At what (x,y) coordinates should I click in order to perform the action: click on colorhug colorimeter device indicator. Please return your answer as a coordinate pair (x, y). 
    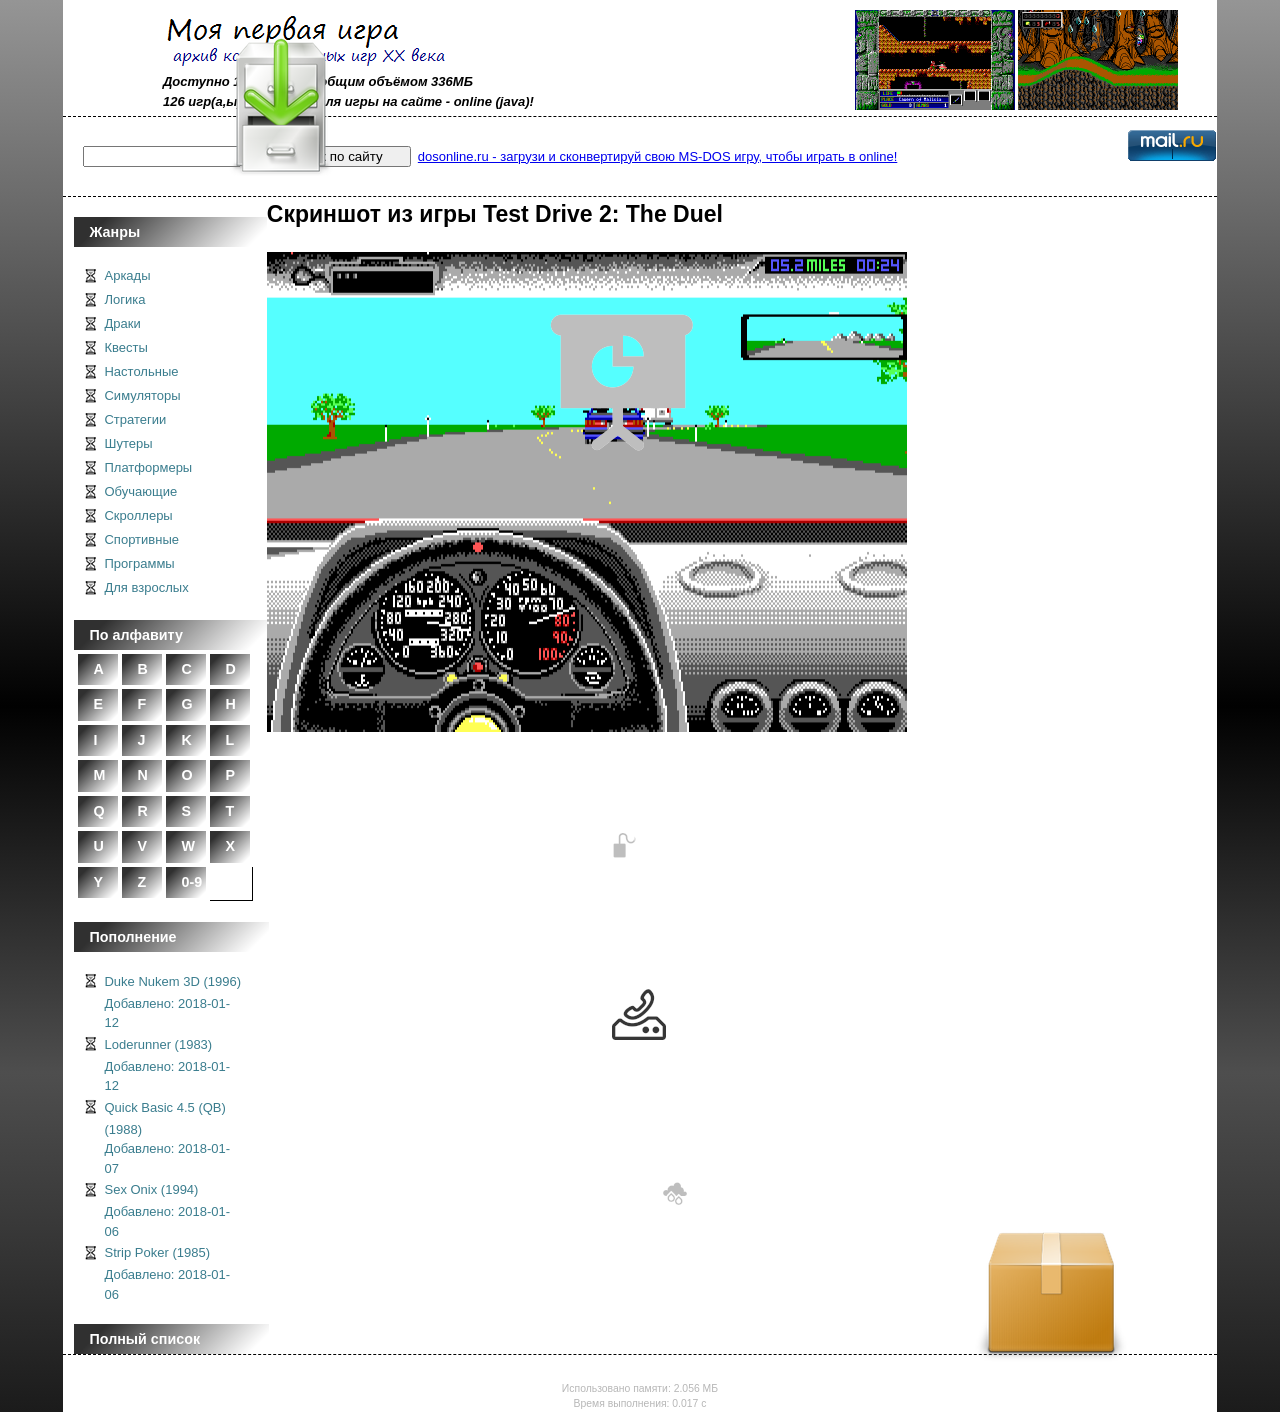
    Looking at the image, I should click on (624, 847).